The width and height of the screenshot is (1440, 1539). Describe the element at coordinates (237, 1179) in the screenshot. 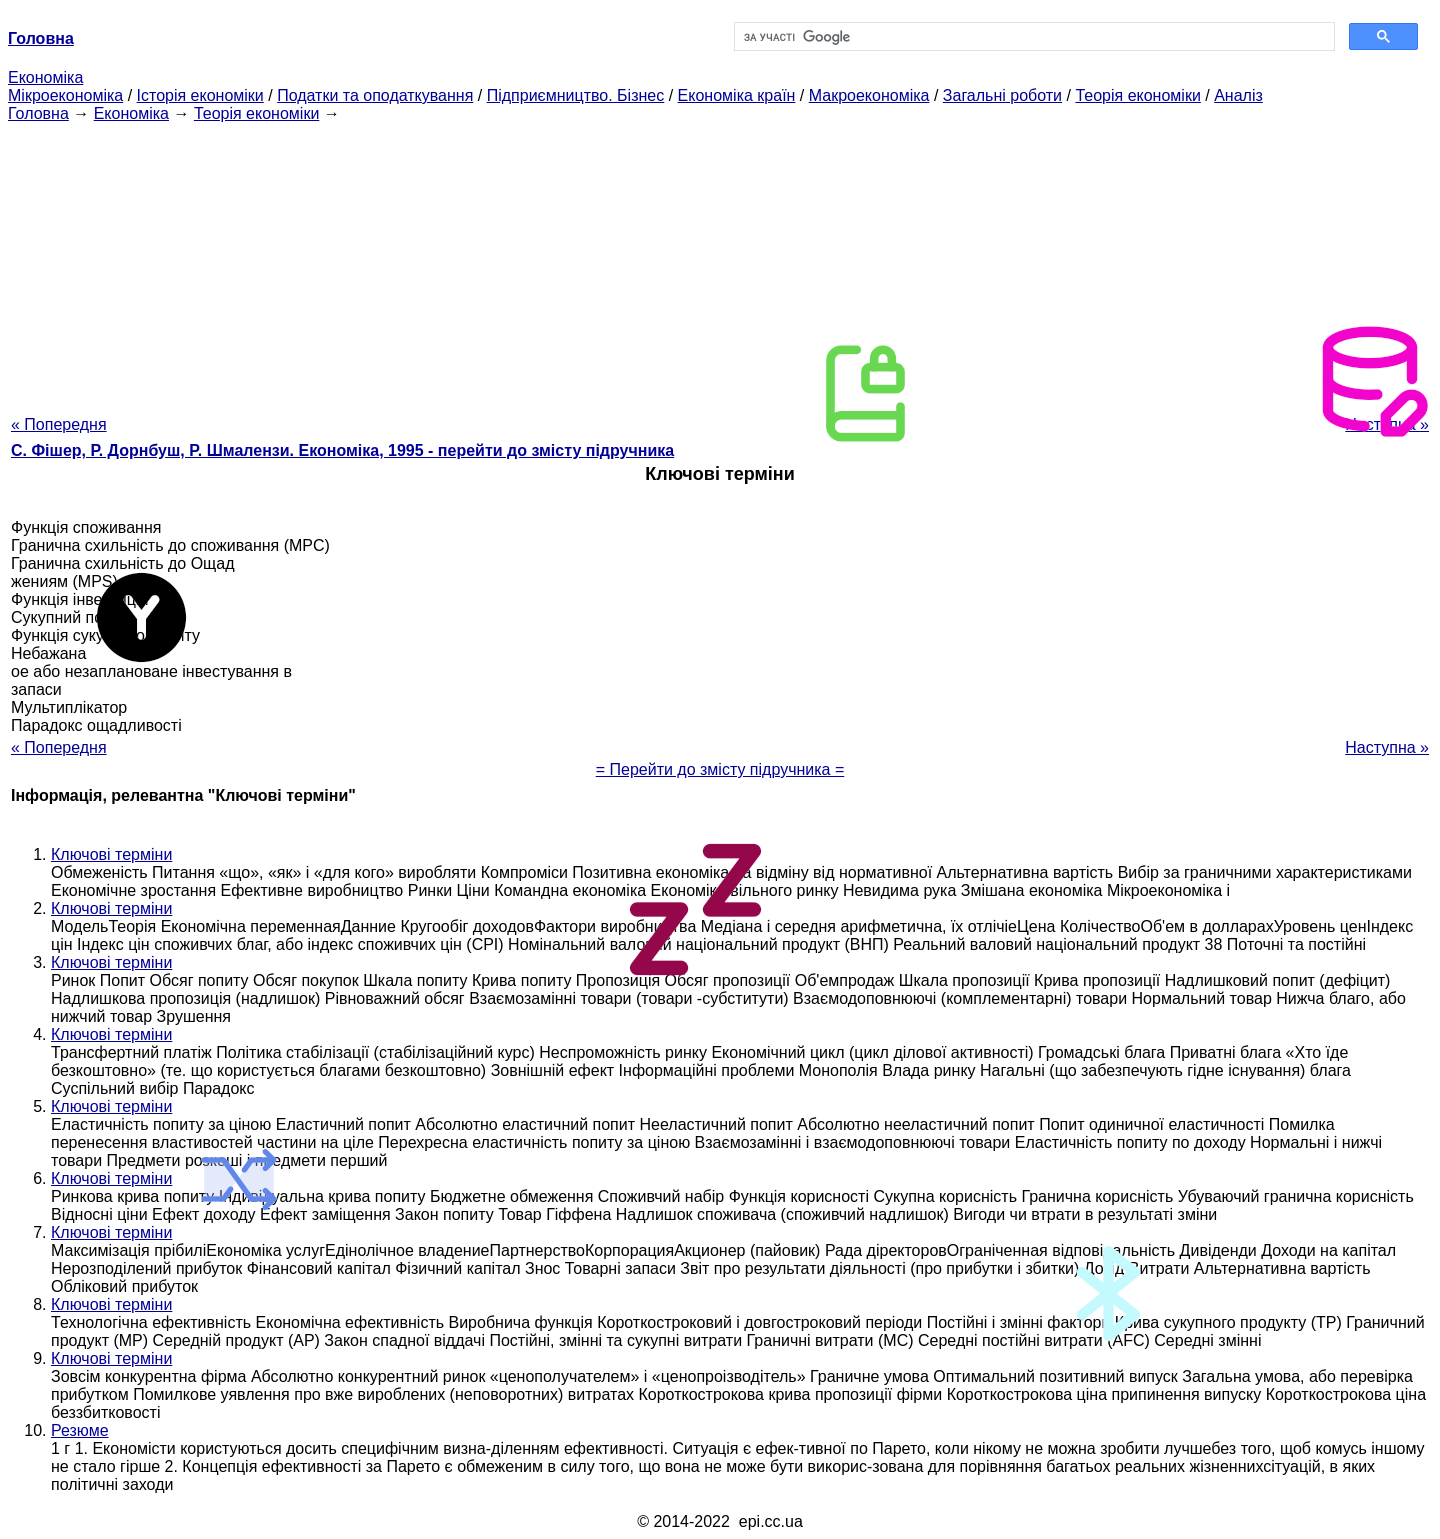

I see `shuffle or randomize playback order` at that location.